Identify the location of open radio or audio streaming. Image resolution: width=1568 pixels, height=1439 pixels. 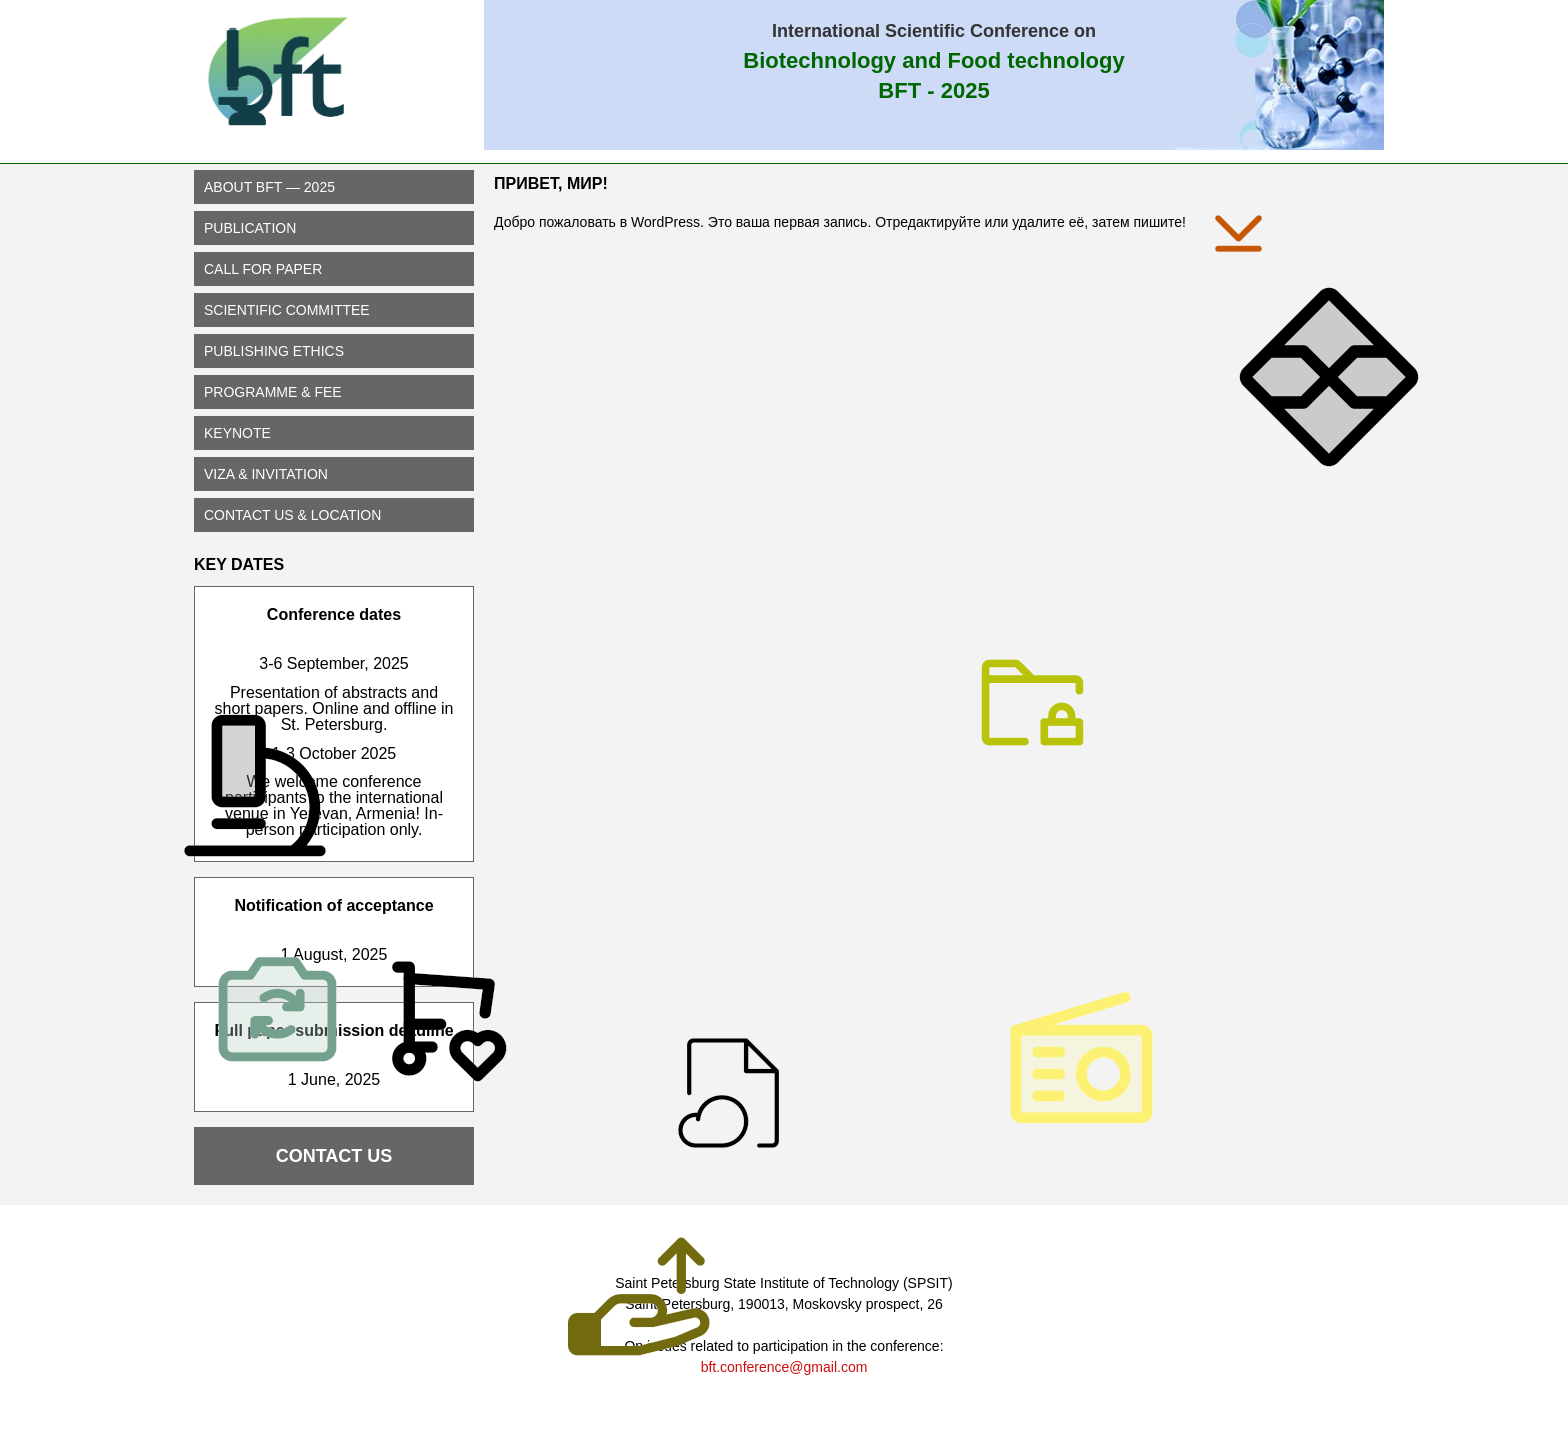
(1081, 1068).